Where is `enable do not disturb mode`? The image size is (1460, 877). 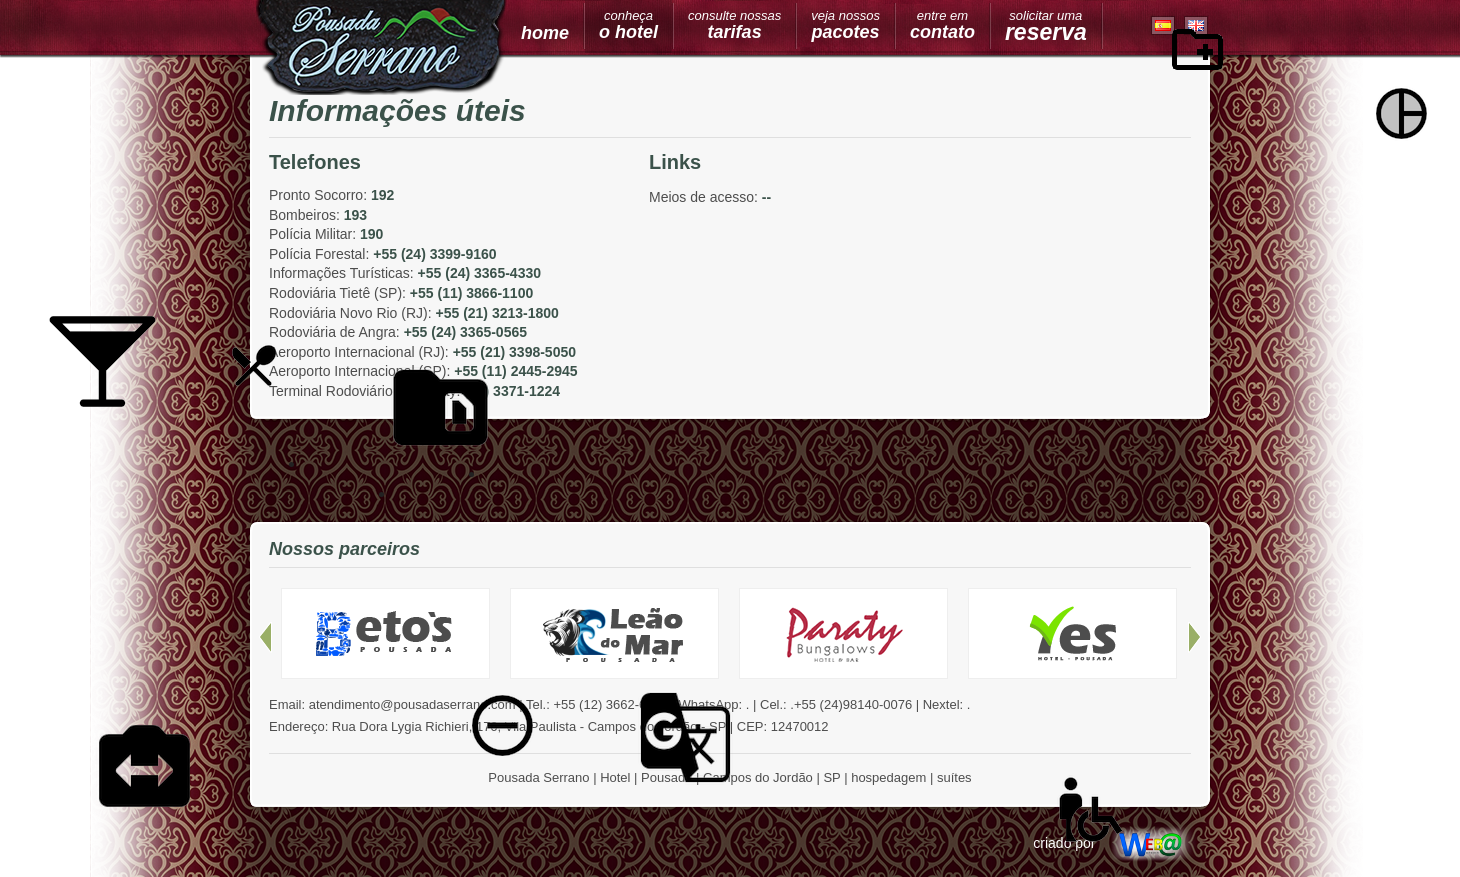
enable do not disturb mode is located at coordinates (502, 725).